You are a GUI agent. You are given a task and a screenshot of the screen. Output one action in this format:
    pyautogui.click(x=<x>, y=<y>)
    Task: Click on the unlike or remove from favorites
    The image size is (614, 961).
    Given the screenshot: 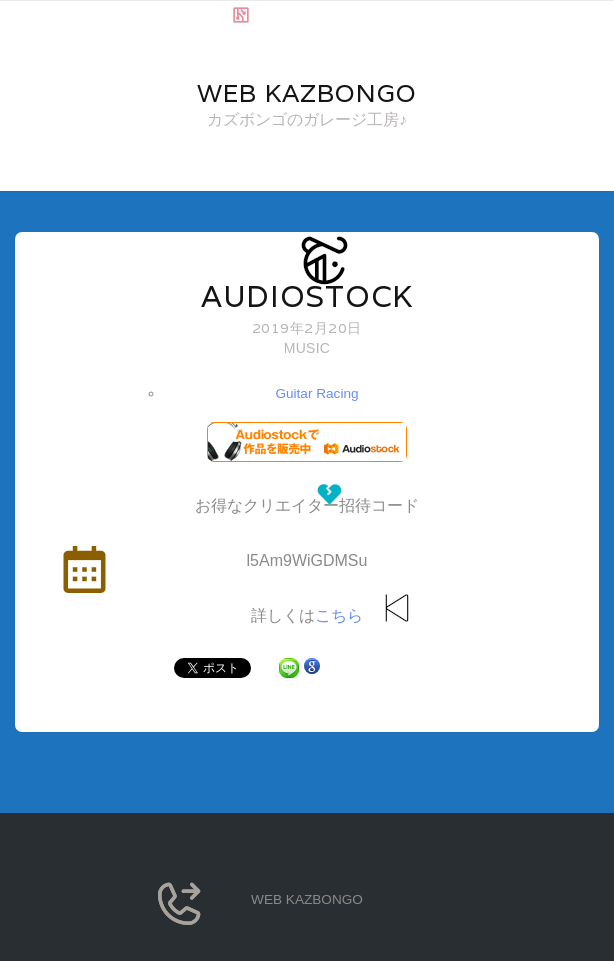 What is the action you would take?
    pyautogui.click(x=329, y=493)
    